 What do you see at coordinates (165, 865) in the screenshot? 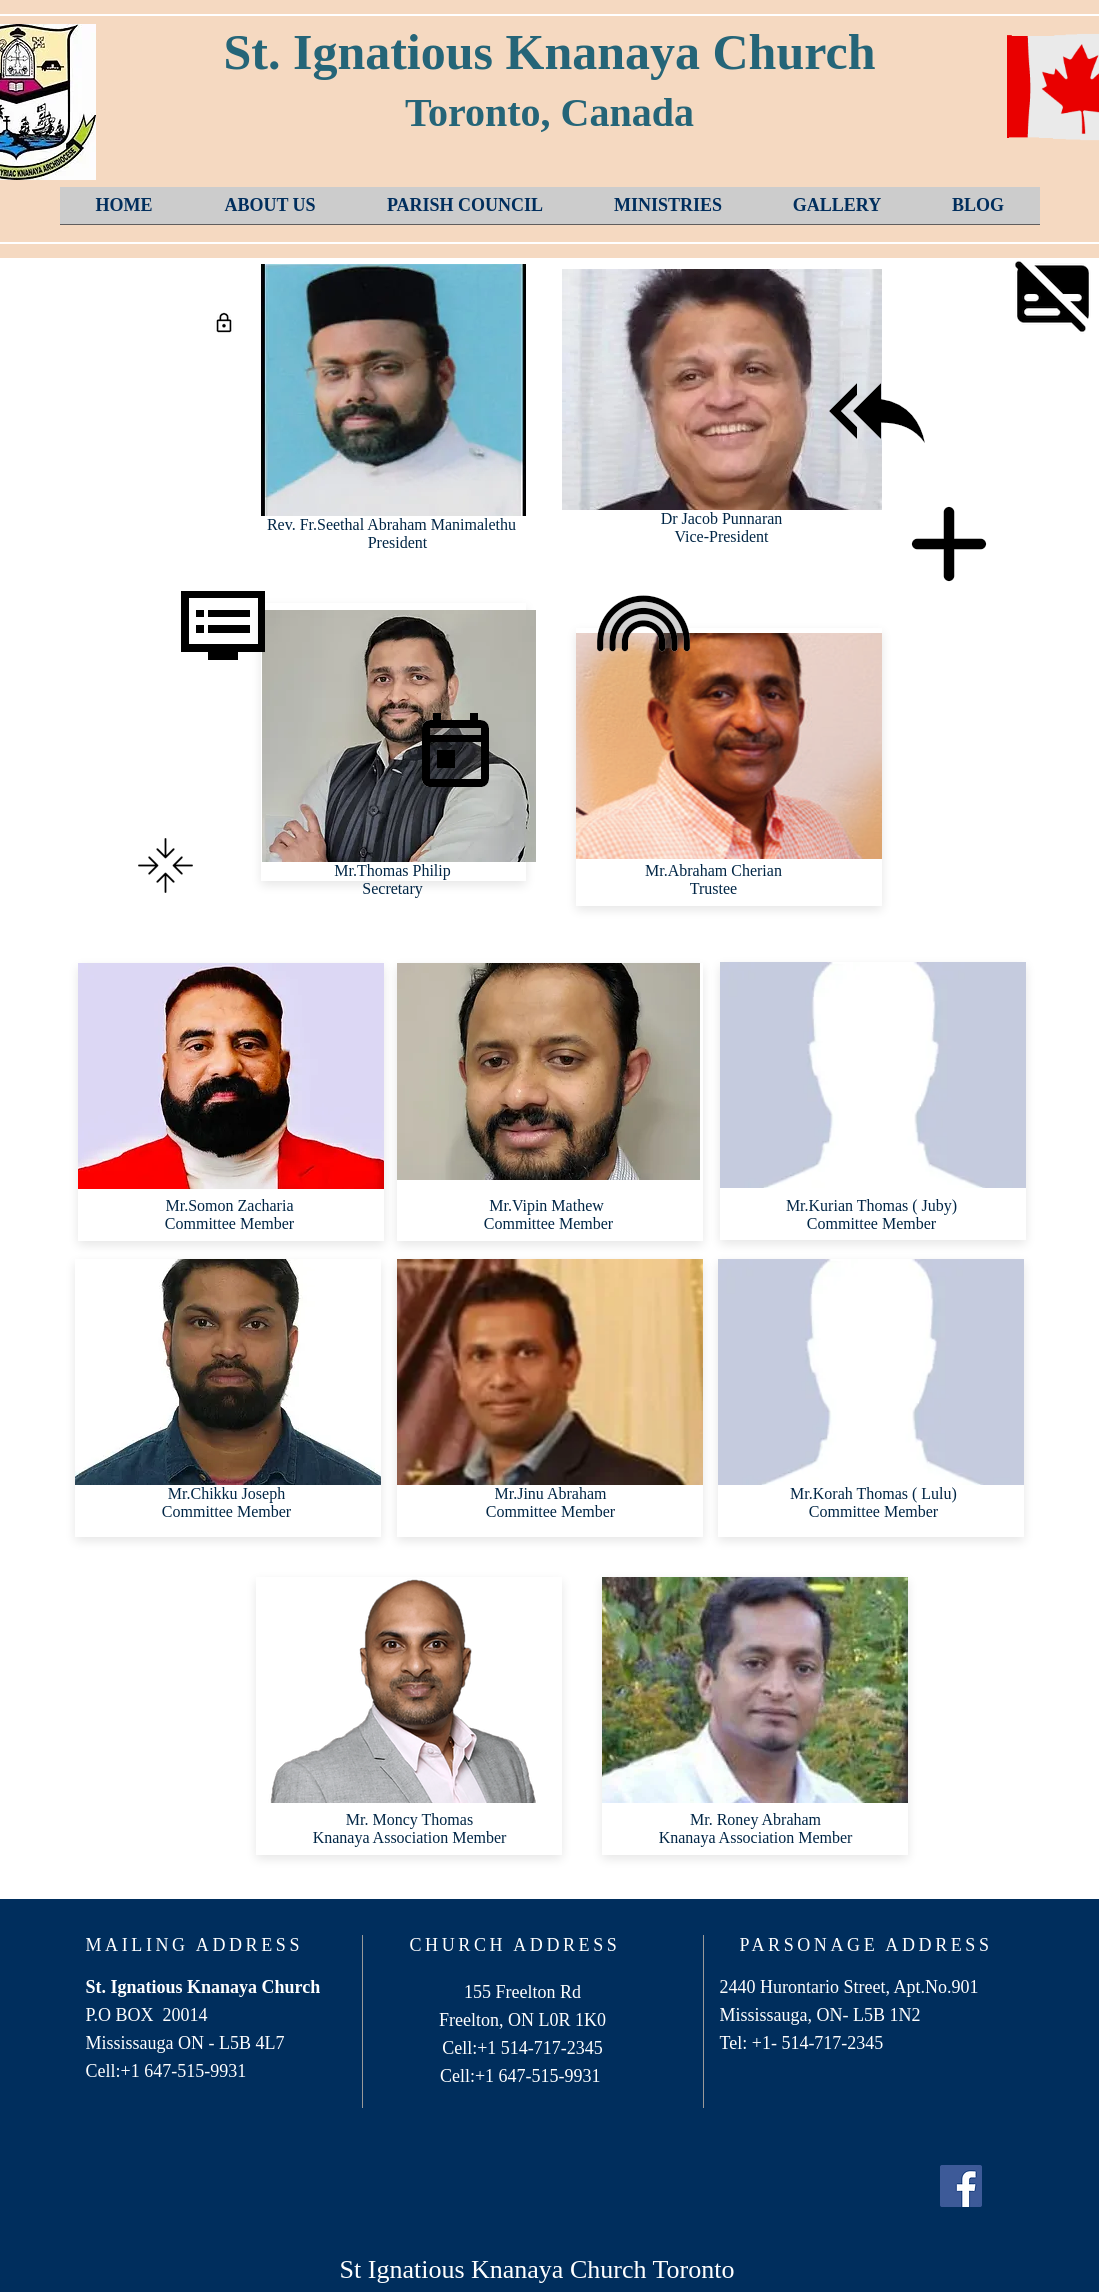
I see `collapse or minimize content from all sides` at bounding box center [165, 865].